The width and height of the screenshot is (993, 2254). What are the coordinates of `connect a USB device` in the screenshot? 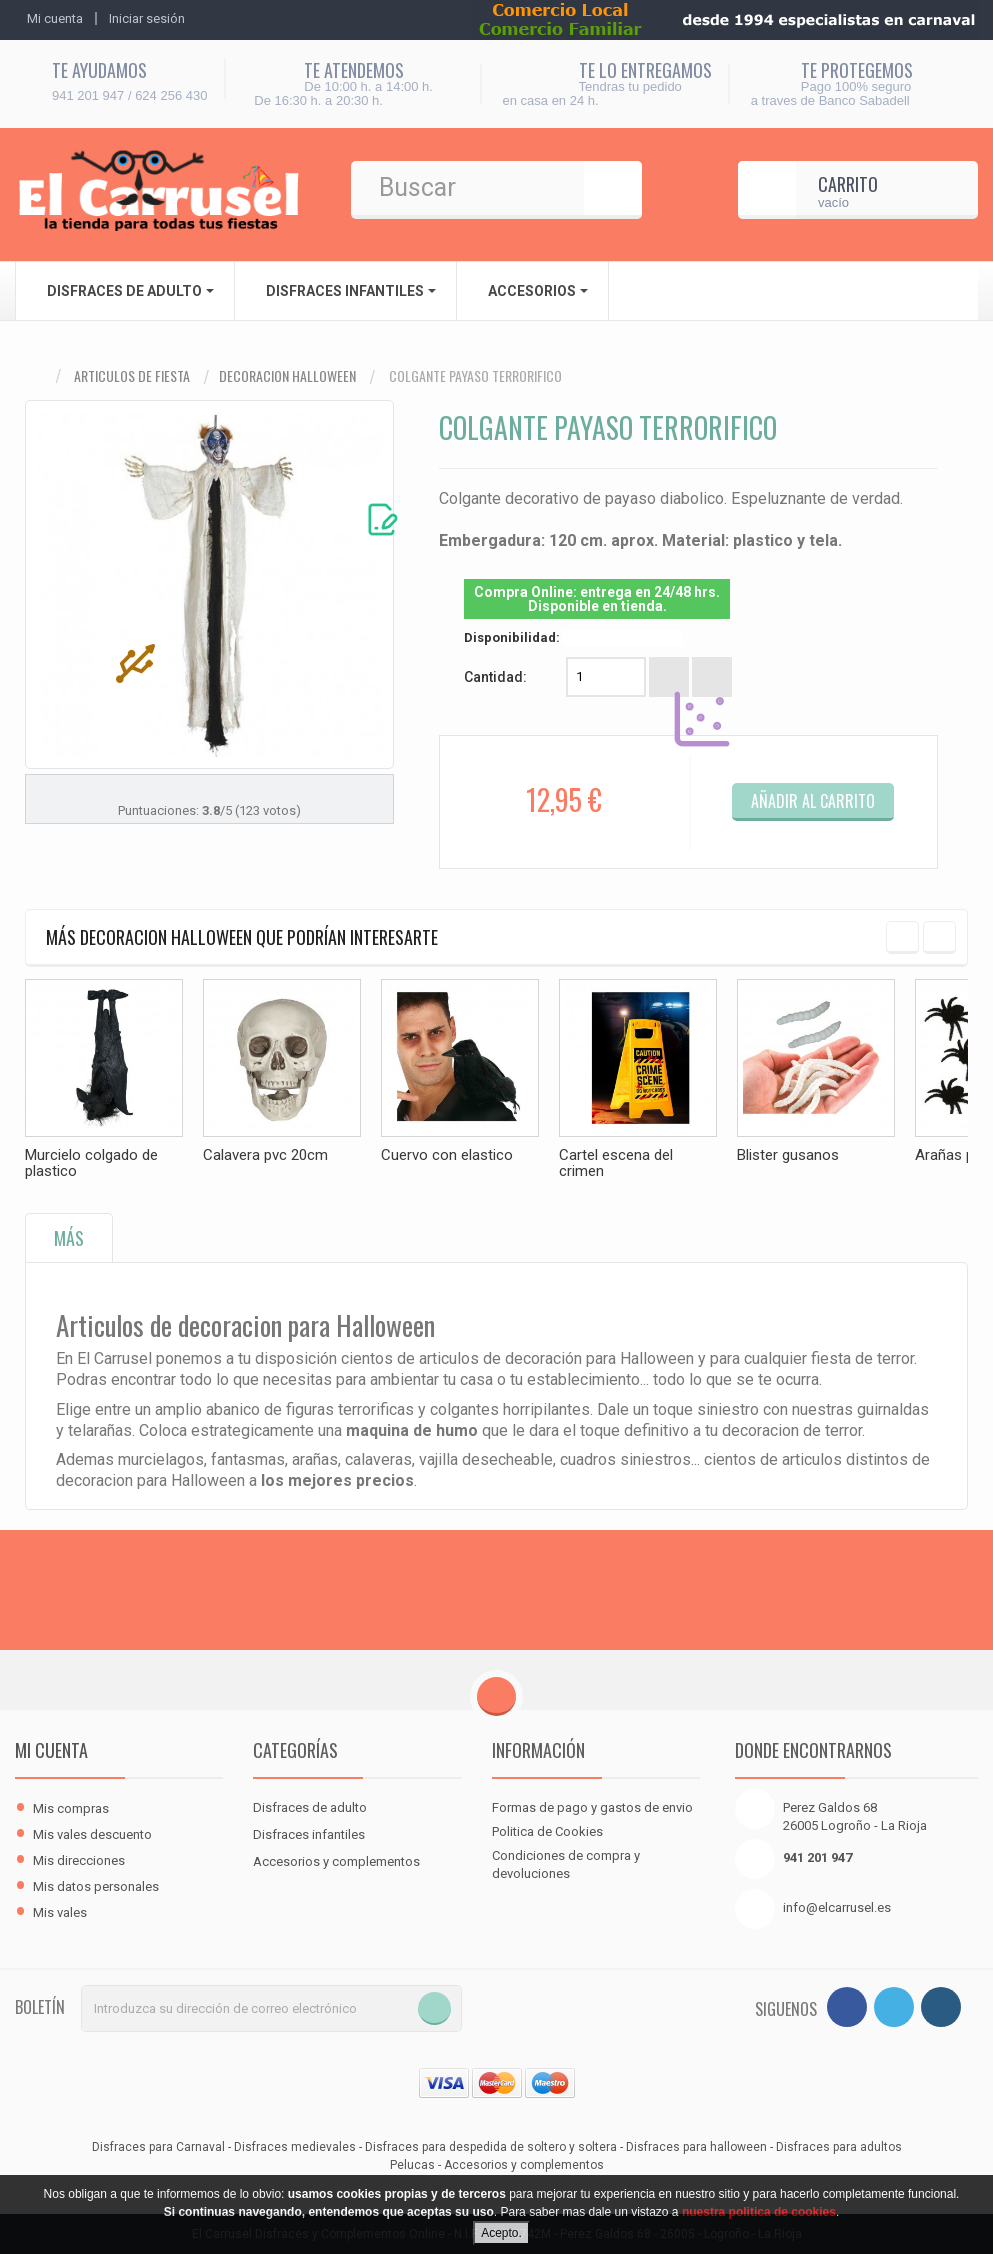 It's located at (135, 663).